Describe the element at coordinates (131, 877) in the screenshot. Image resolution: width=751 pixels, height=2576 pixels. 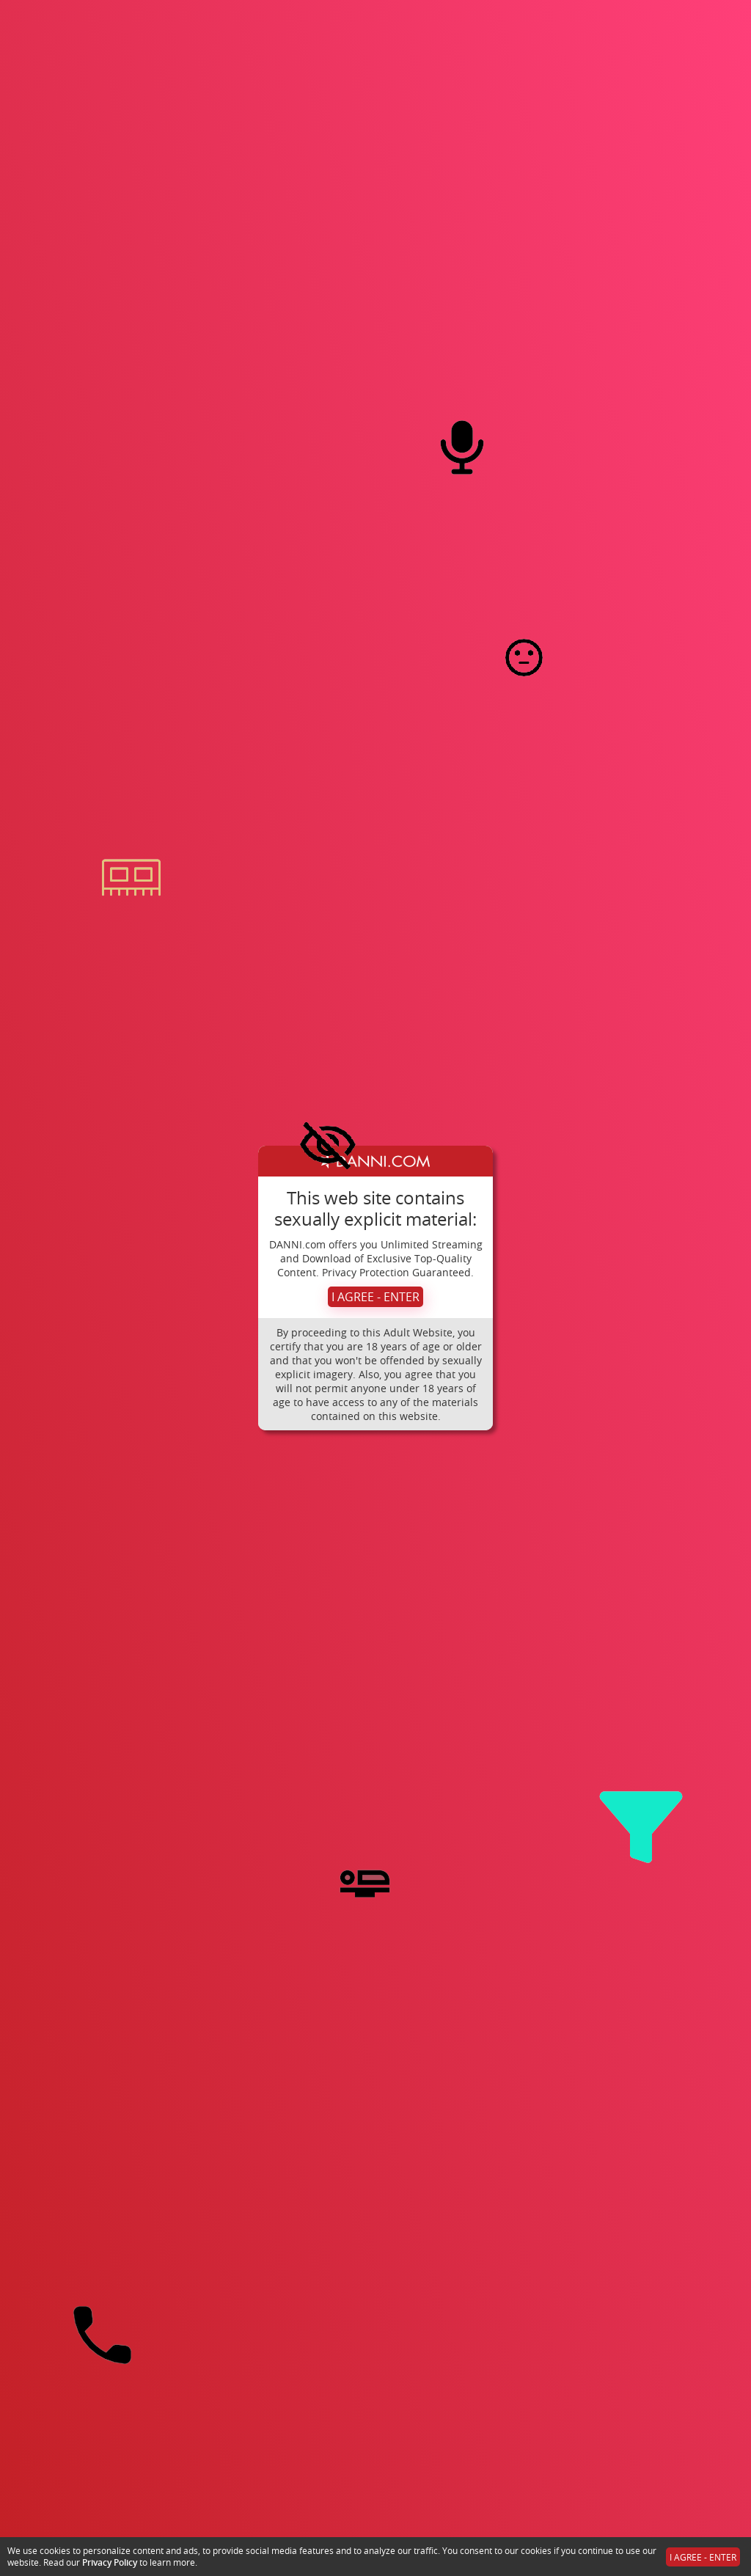
I see `view device memory or RAM usage` at that location.